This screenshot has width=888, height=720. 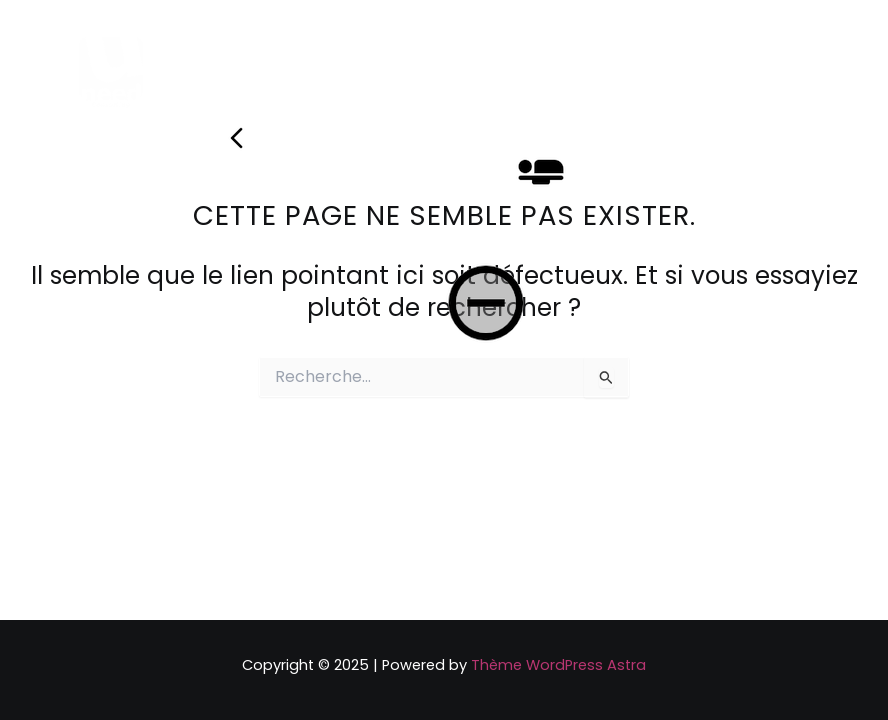 I want to click on go back to the previous screen, so click(x=237, y=138).